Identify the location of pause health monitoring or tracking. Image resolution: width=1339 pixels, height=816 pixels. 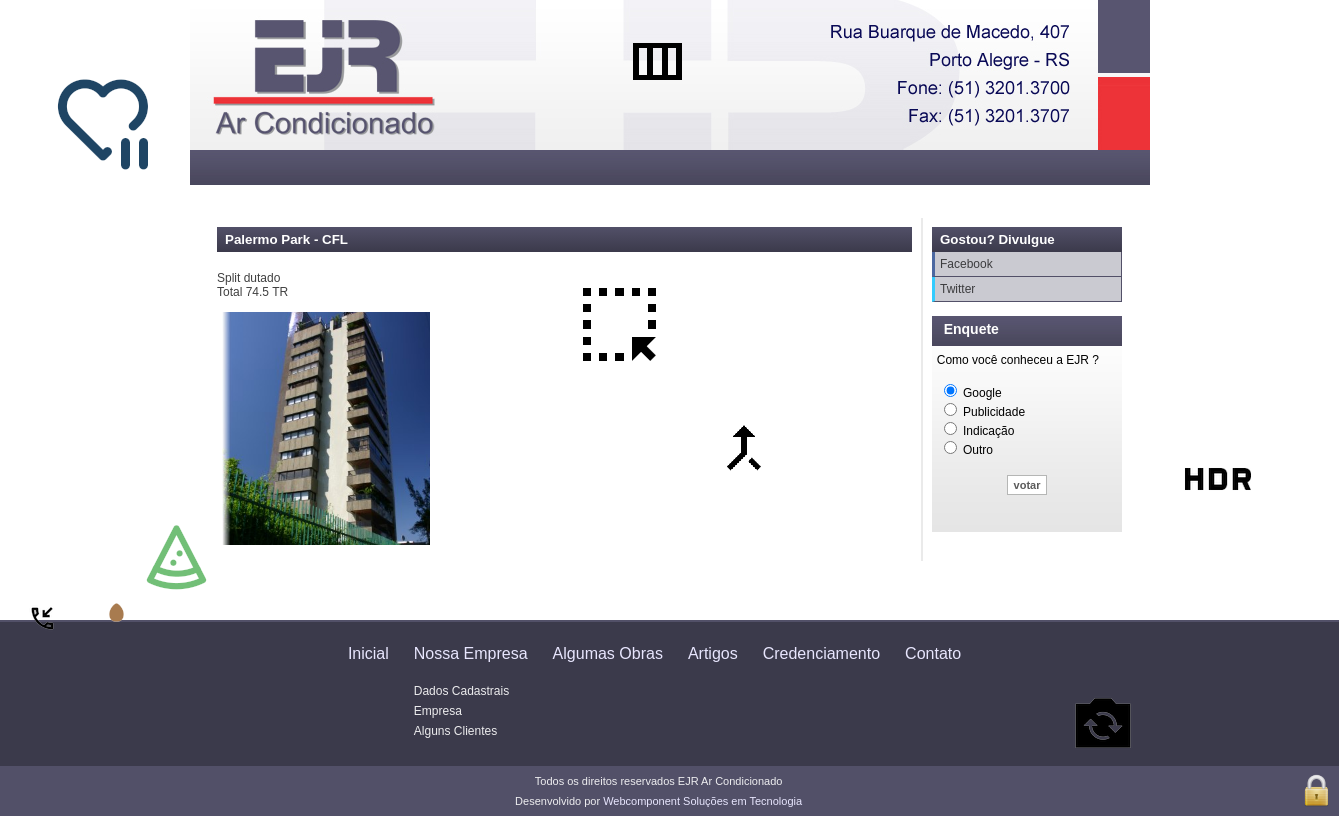
(103, 120).